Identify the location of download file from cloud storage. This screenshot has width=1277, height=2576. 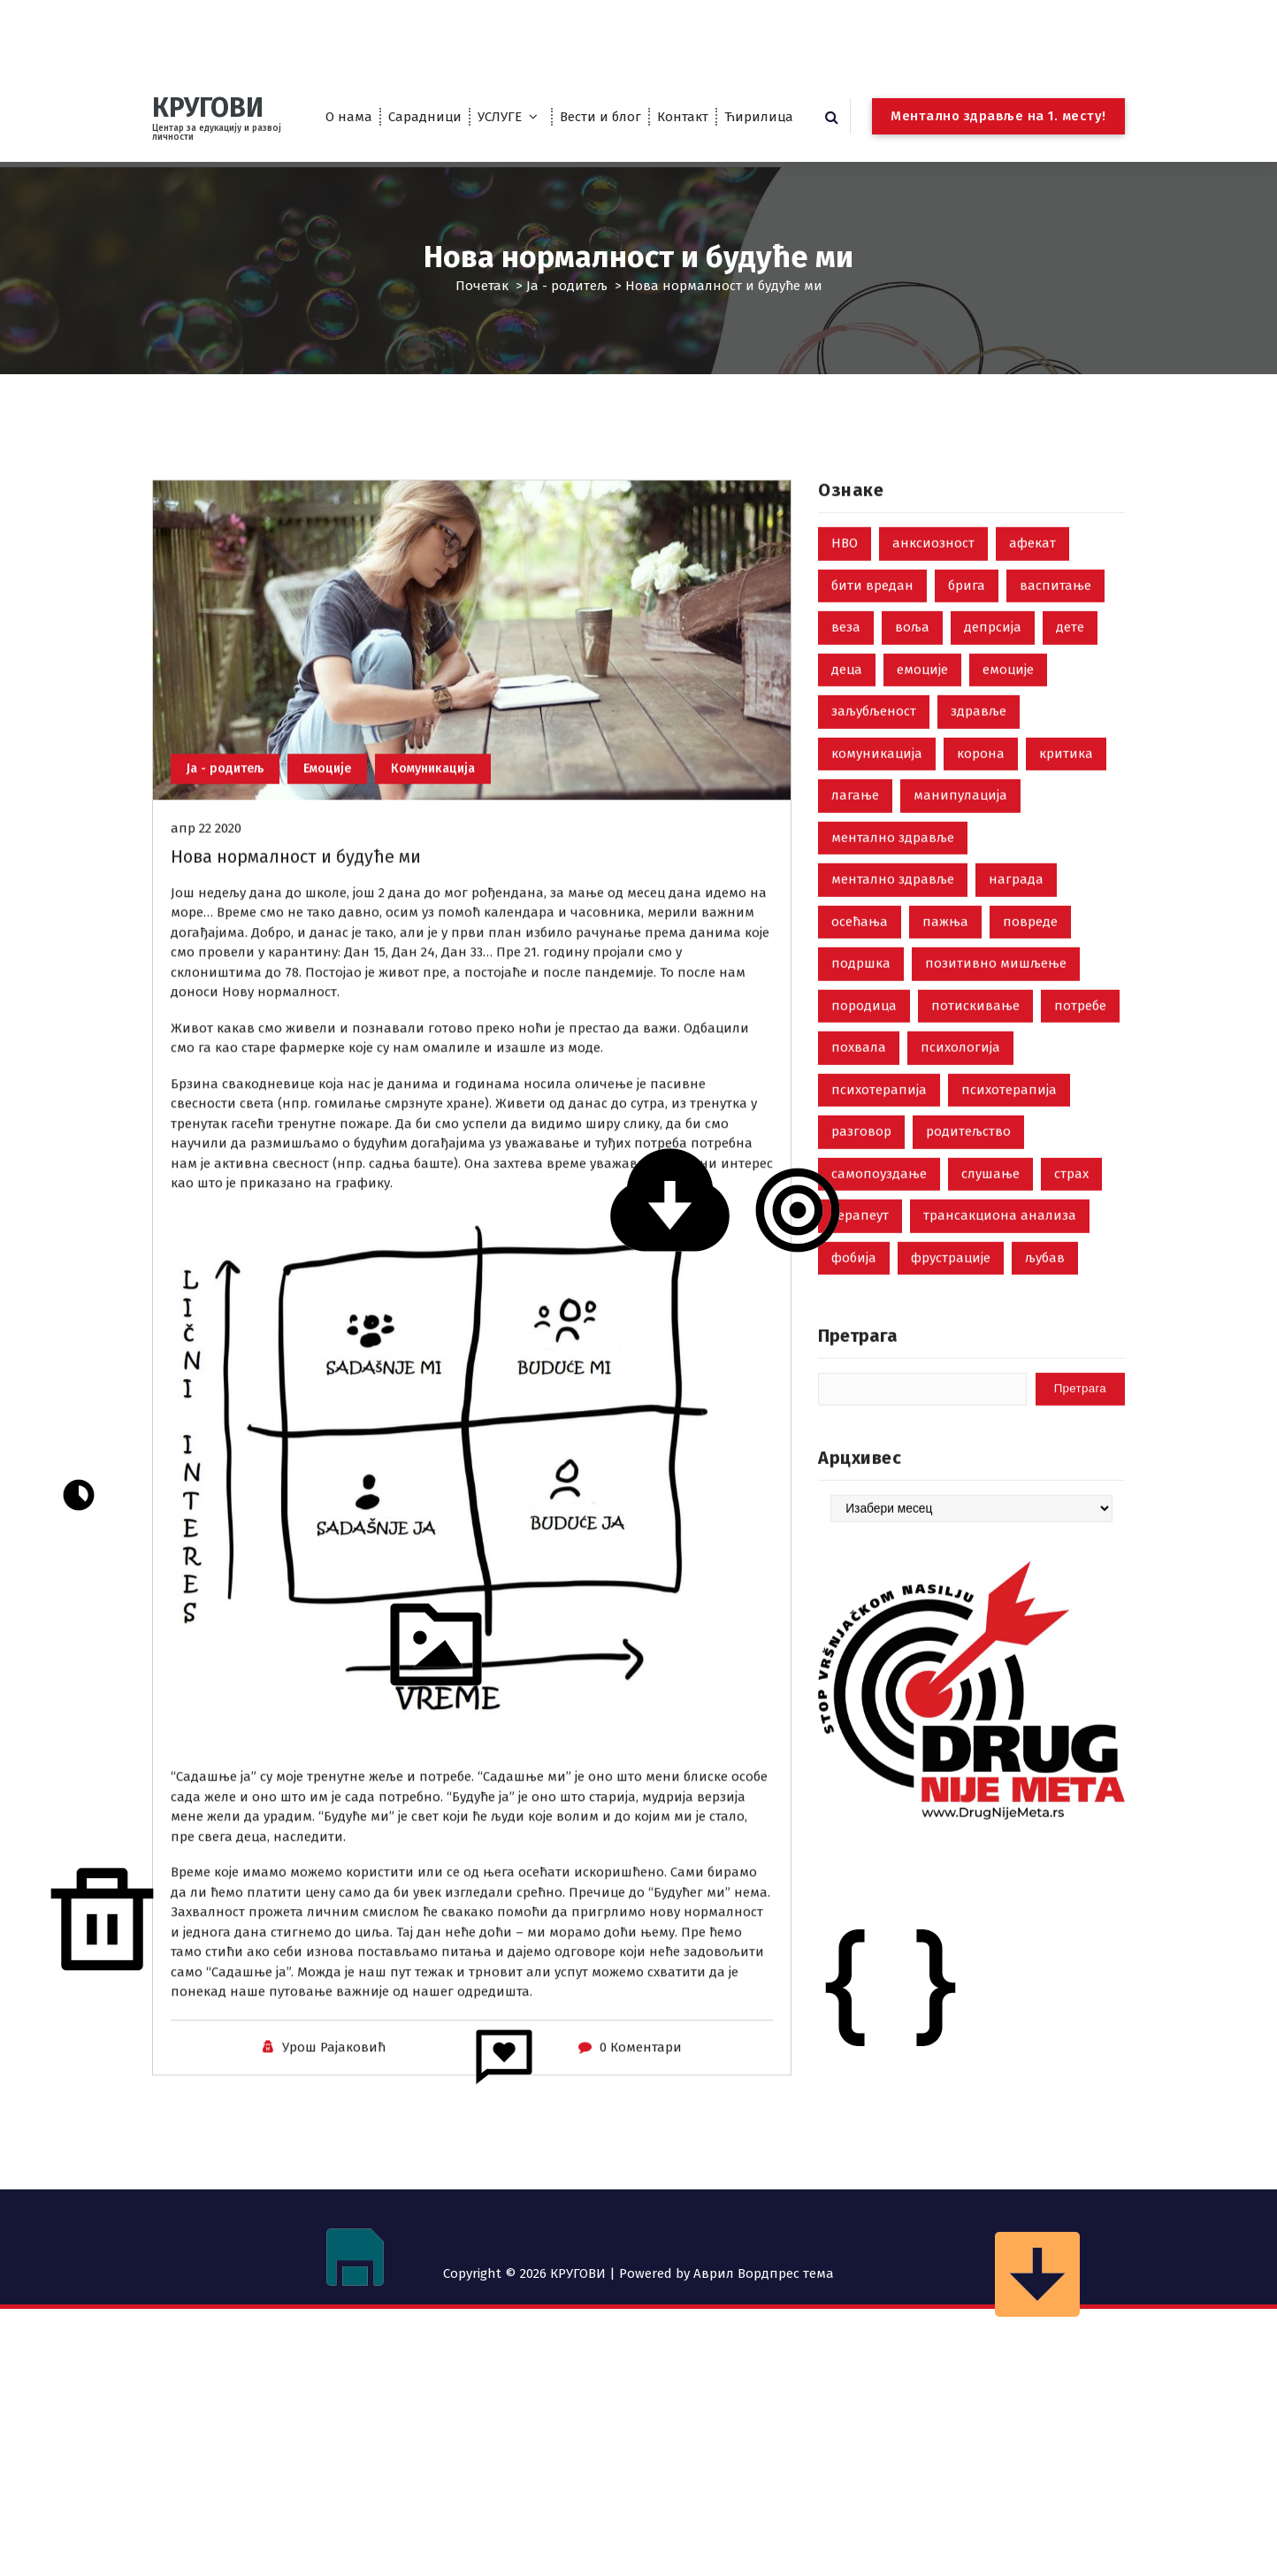
(669, 1202).